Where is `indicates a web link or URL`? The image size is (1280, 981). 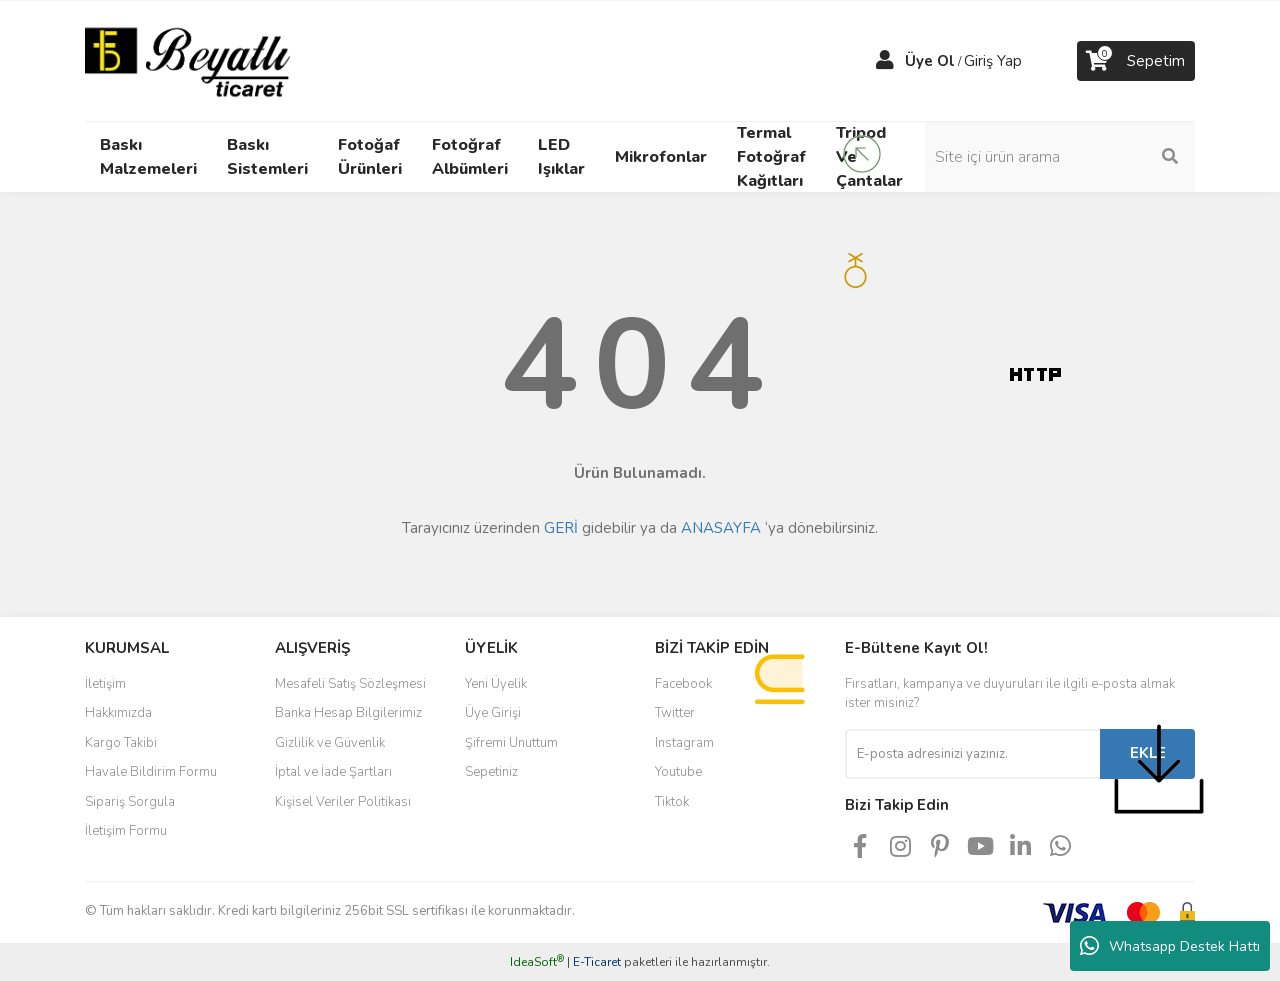 indicates a web link or URL is located at coordinates (1035, 374).